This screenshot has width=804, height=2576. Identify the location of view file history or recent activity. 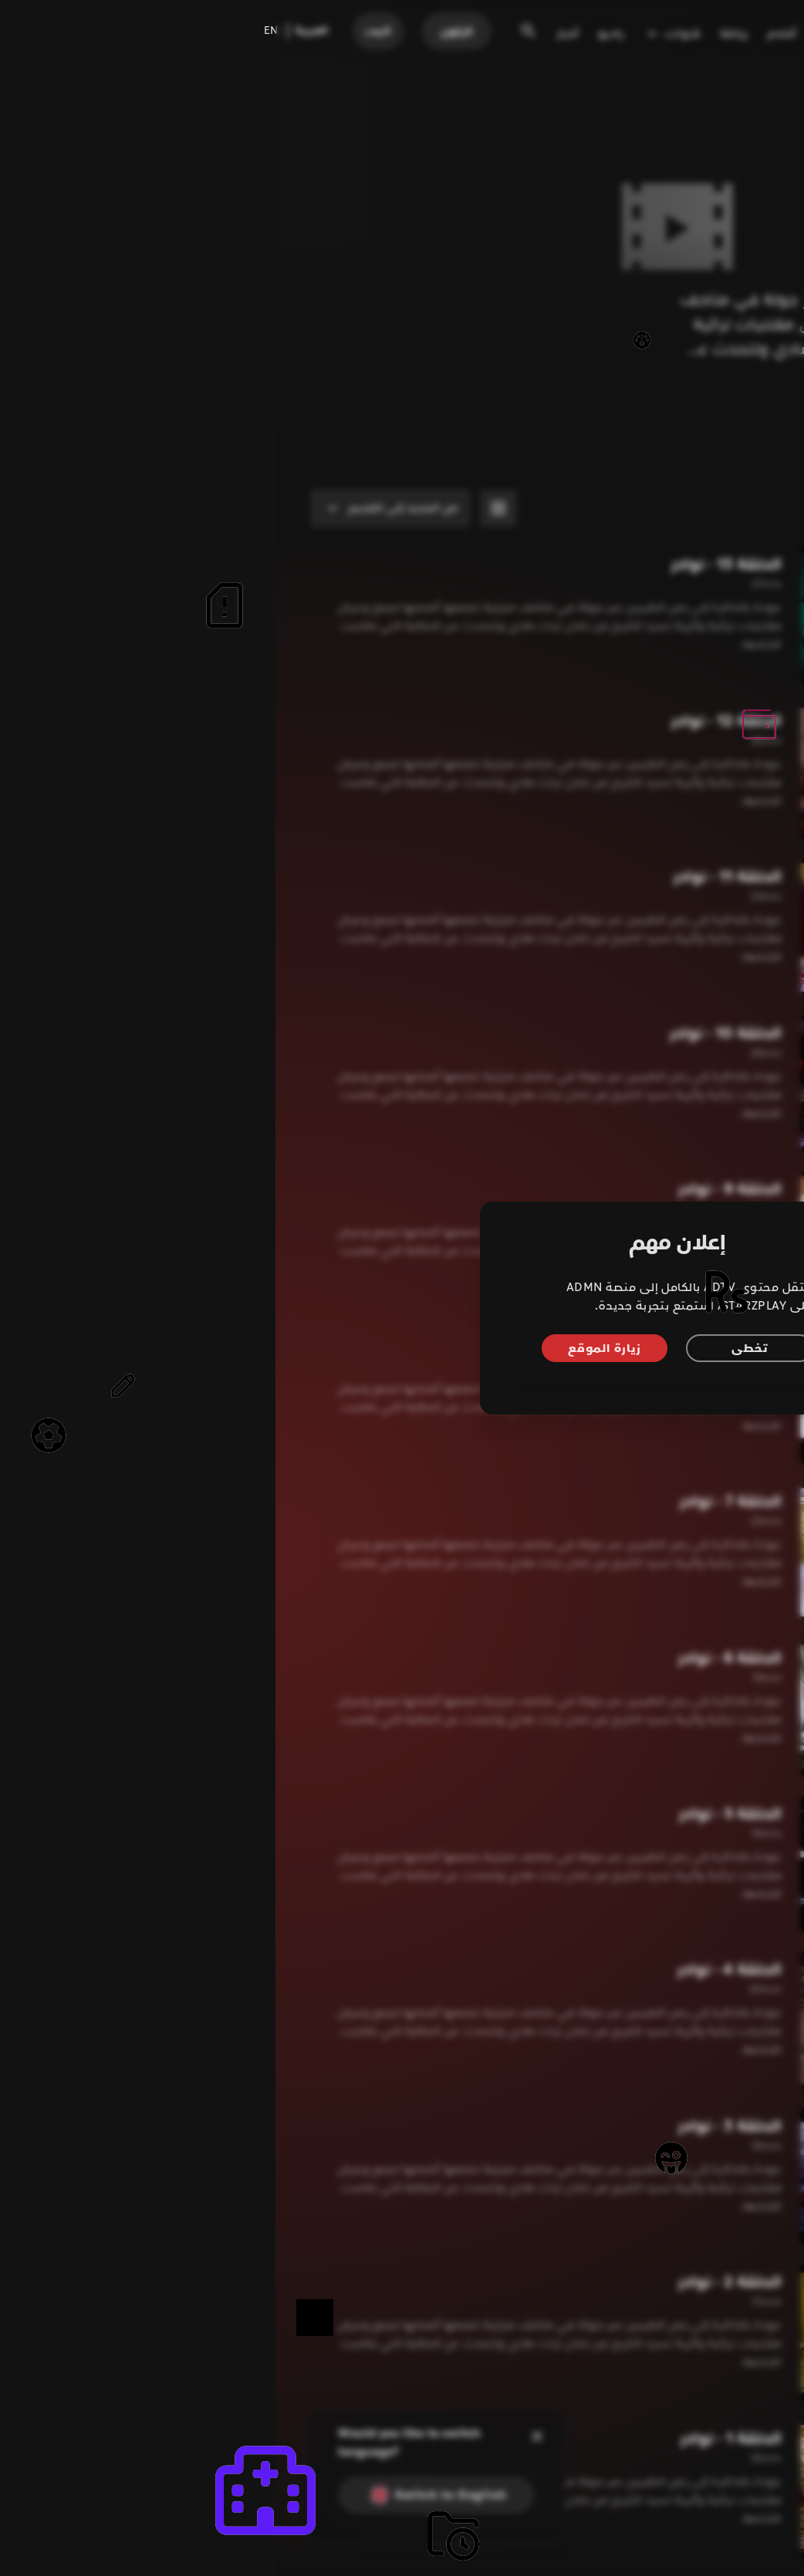
(453, 2534).